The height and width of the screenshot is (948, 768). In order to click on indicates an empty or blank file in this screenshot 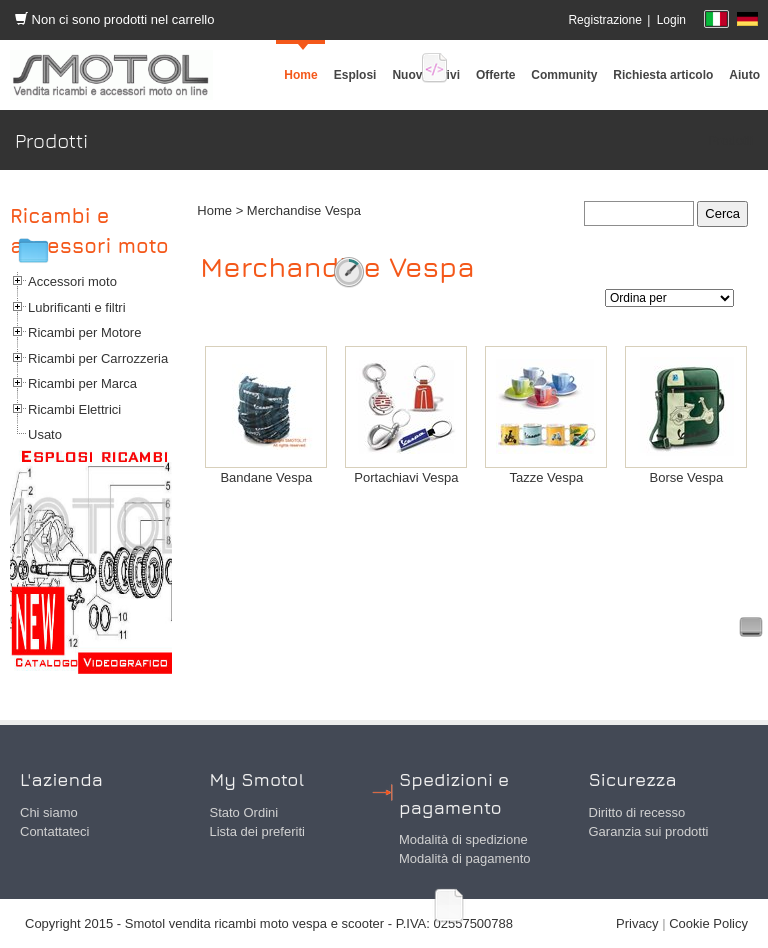, I will do `click(449, 905)`.